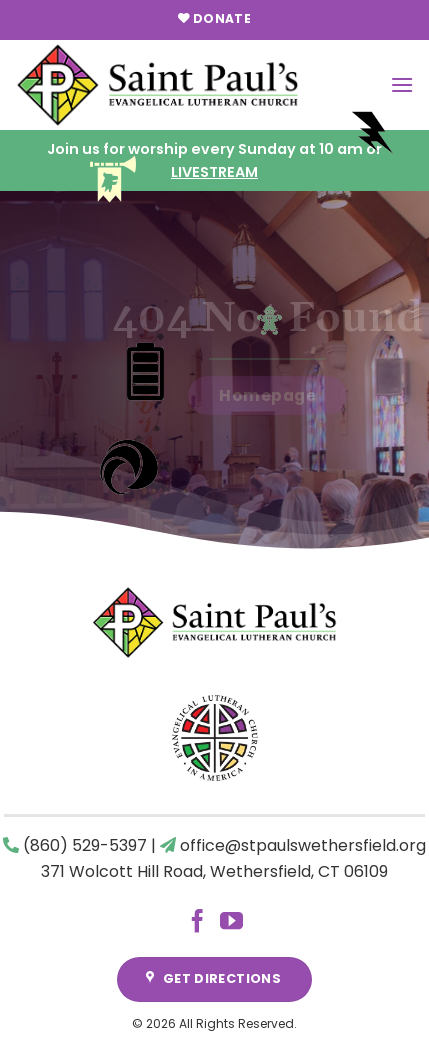 The image size is (429, 1064). What do you see at coordinates (269, 320) in the screenshot?
I see `access holiday or seasonal content` at bounding box center [269, 320].